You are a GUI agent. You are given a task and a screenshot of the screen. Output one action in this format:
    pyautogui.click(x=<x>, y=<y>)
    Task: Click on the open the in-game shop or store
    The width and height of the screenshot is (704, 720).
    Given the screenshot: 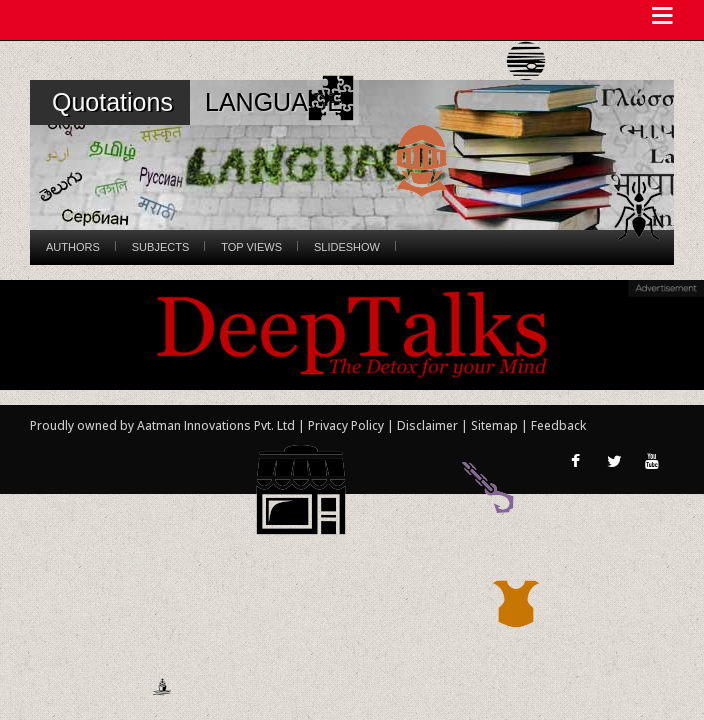 What is the action you would take?
    pyautogui.click(x=301, y=490)
    